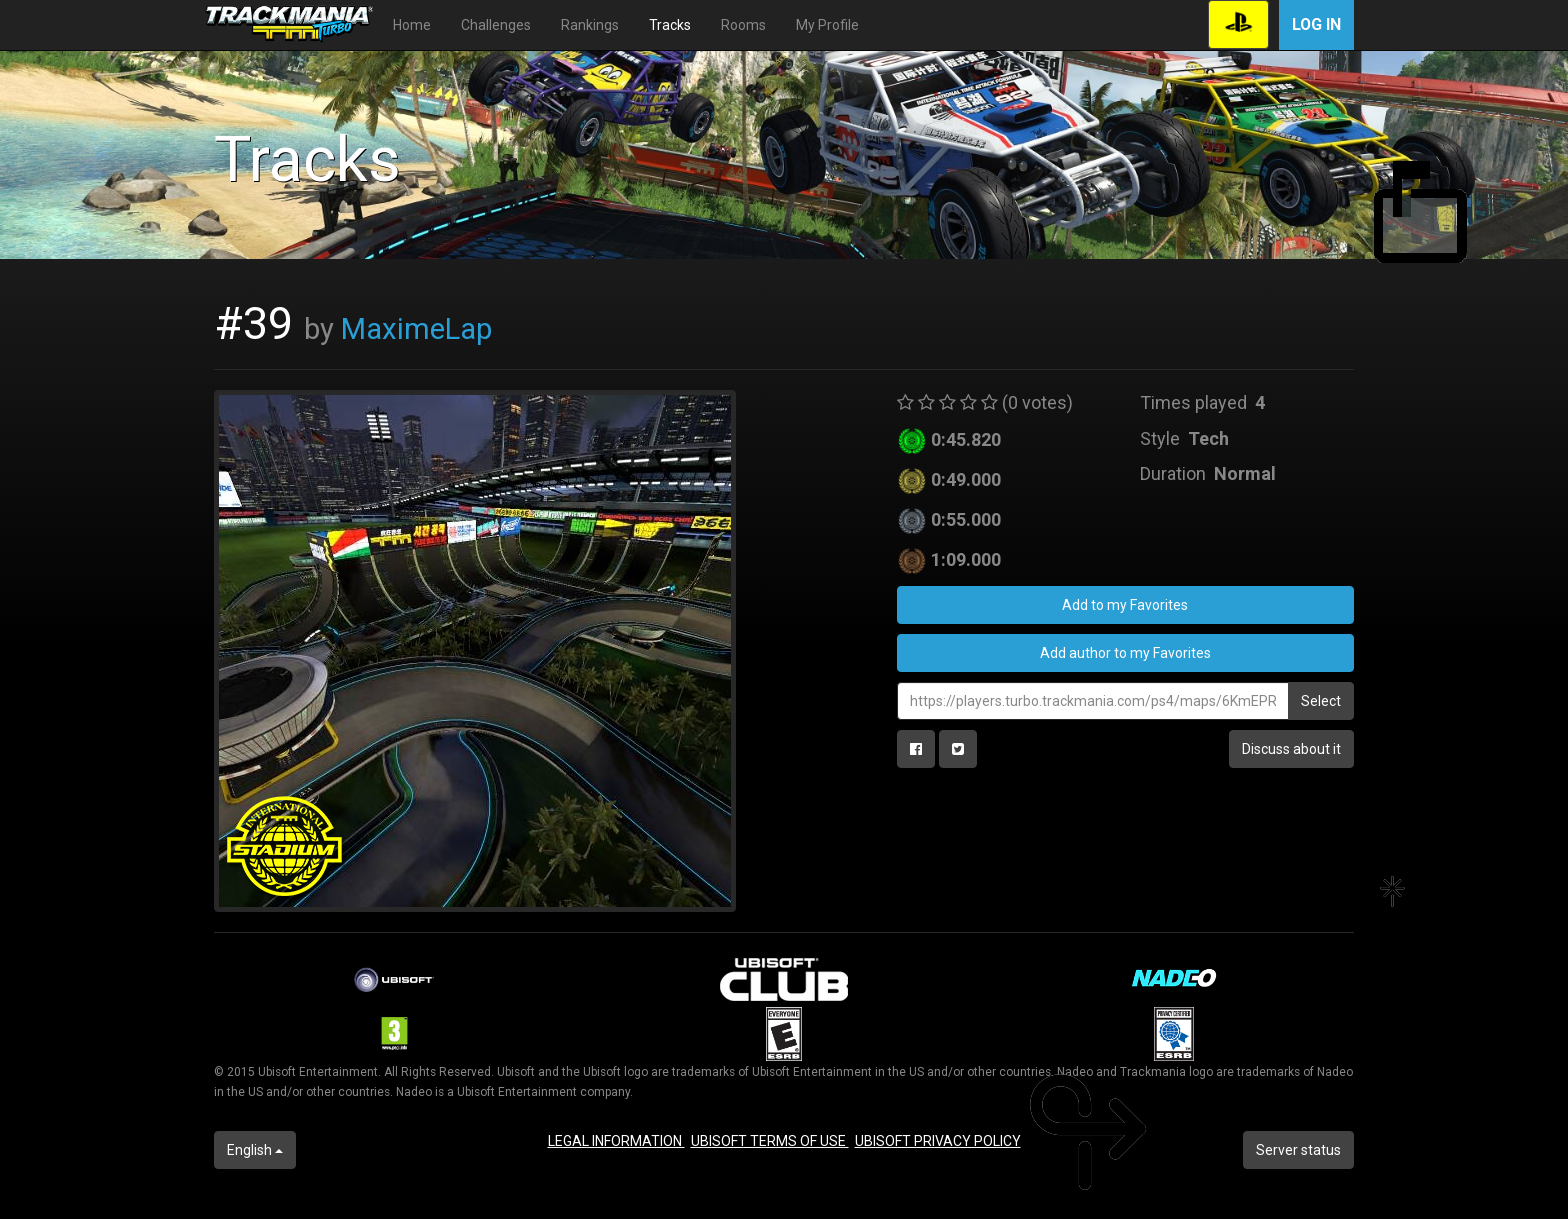 This screenshot has width=1568, height=1219. Describe the element at coordinates (1420, 216) in the screenshot. I see `indicates new mail in your mailbox` at that location.